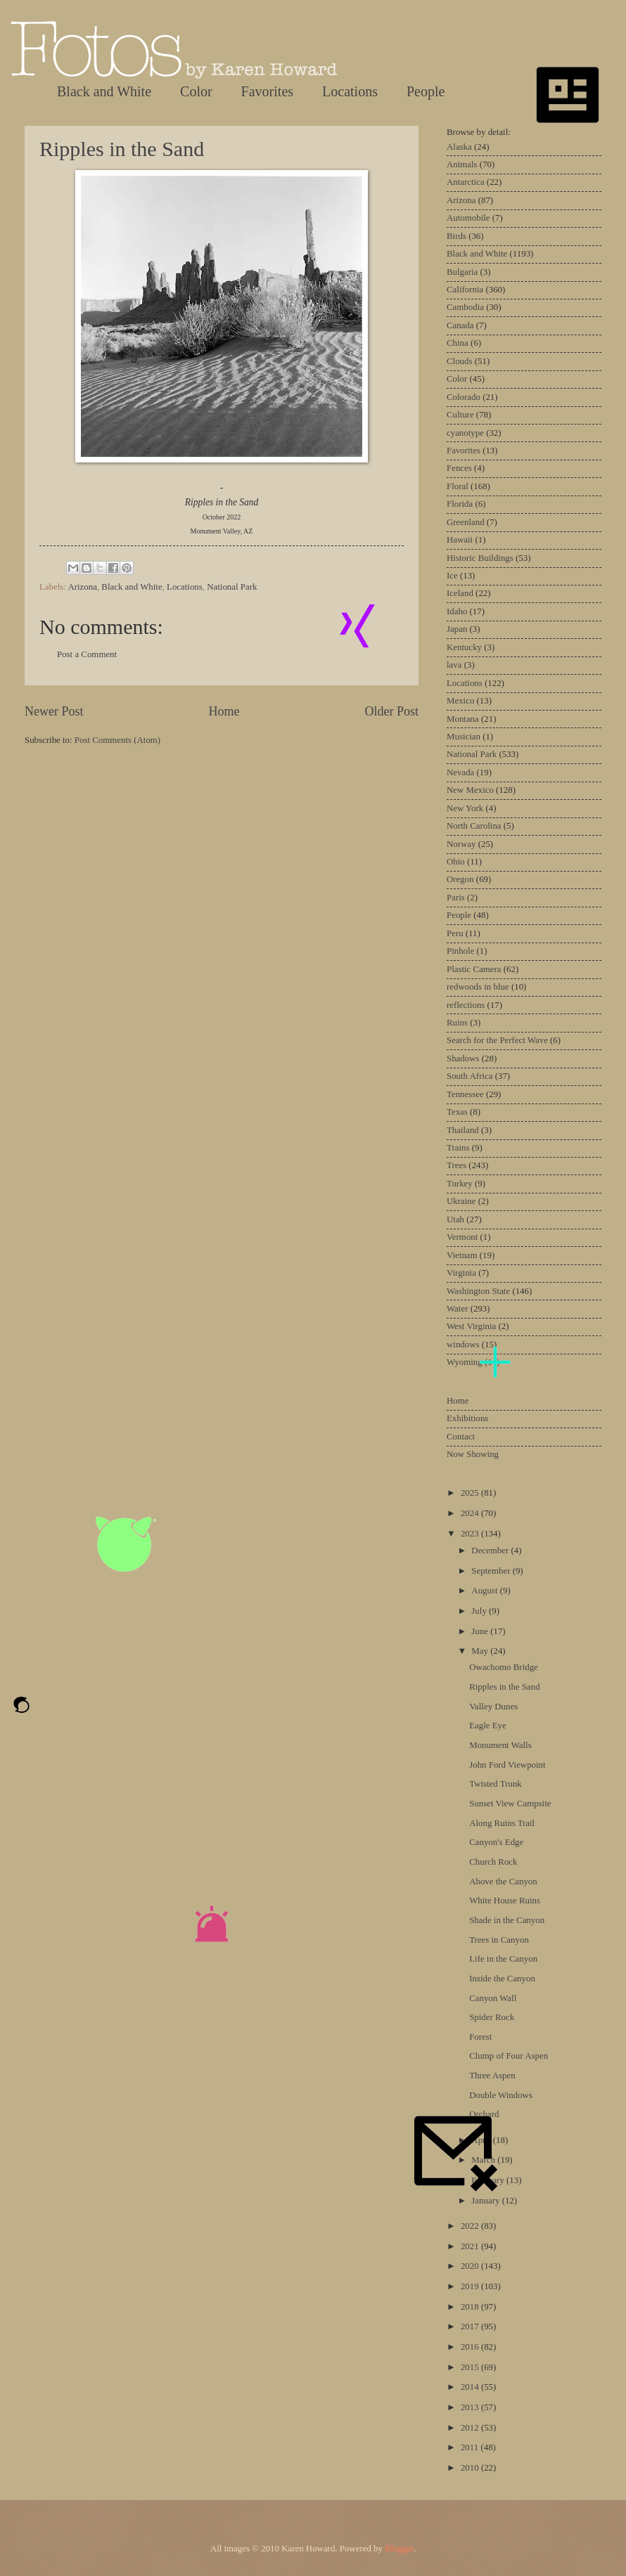 Image resolution: width=626 pixels, height=2576 pixels. Describe the element at coordinates (21, 1704) in the screenshot. I see `visit steemit blockchain social media platform` at that location.